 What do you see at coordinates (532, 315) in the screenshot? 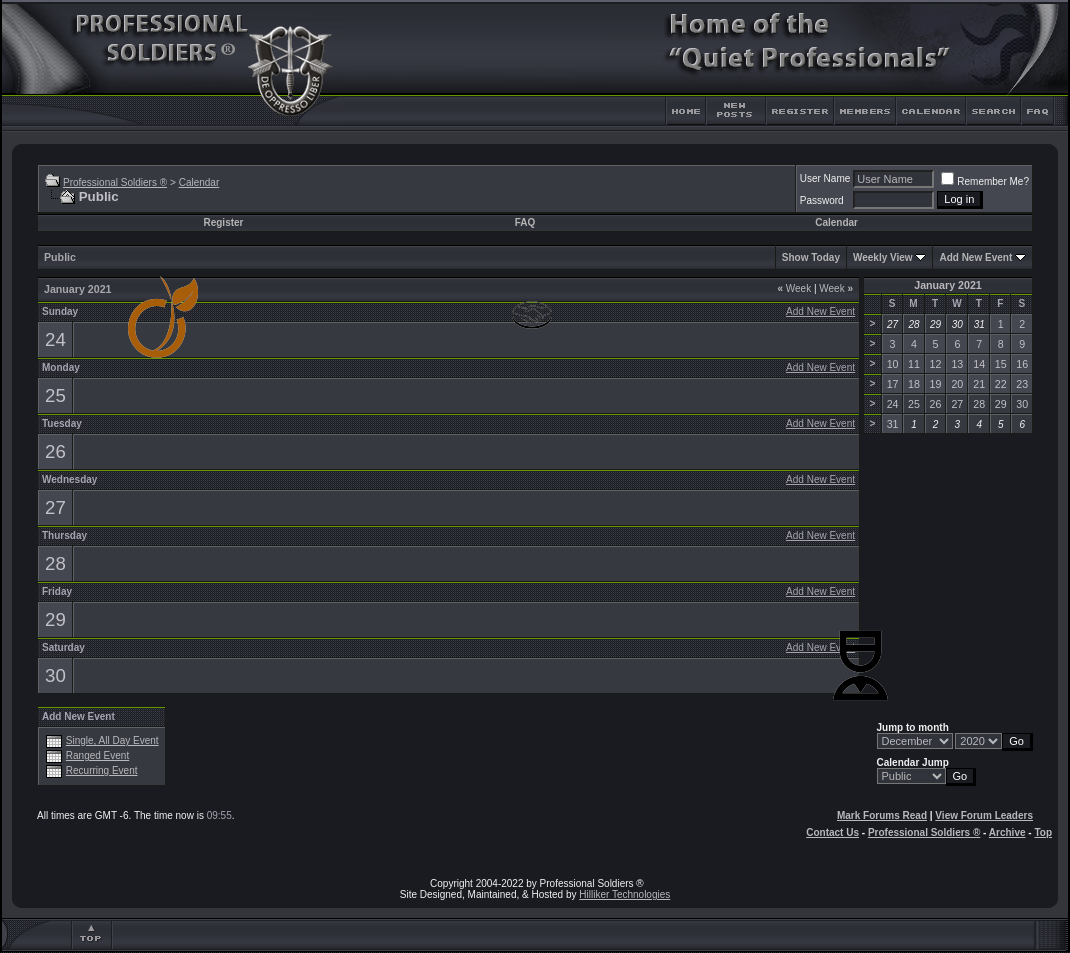
I see `pay with mercado pago` at bounding box center [532, 315].